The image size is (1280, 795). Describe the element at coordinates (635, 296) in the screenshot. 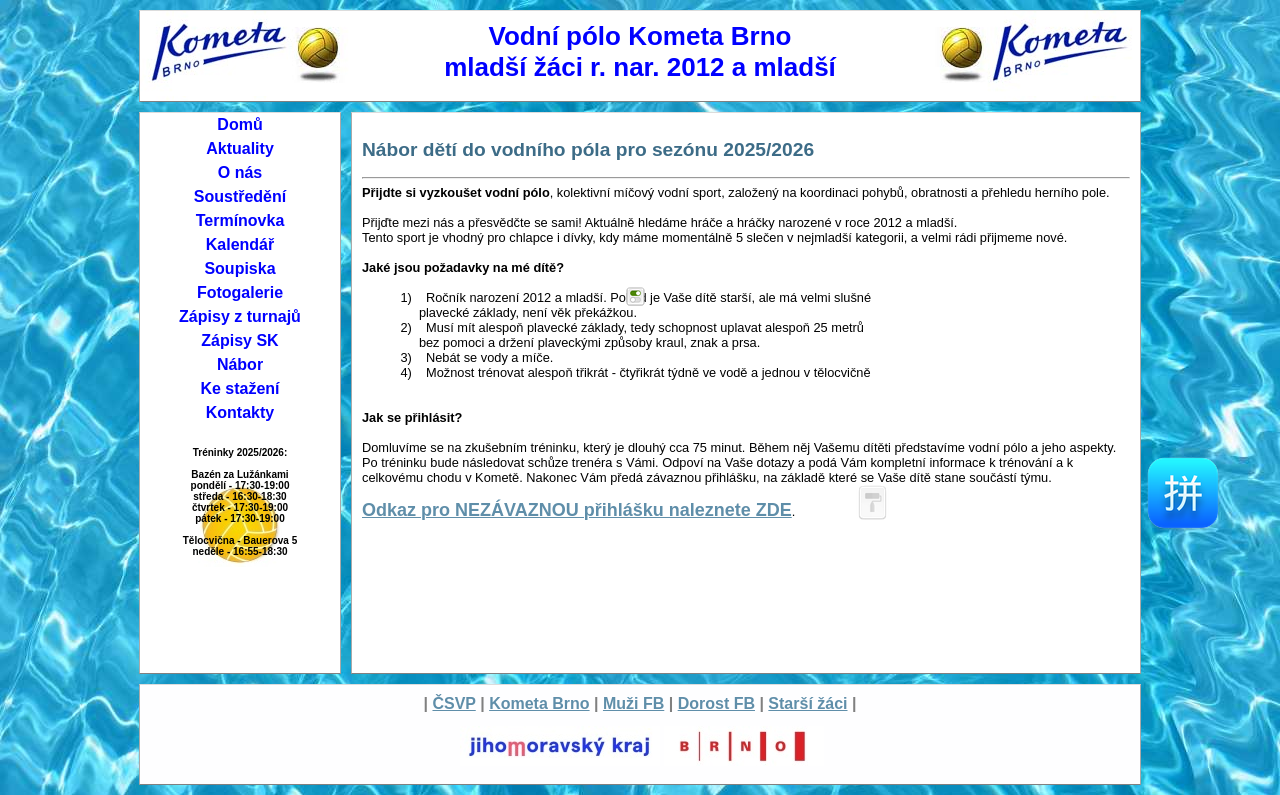

I see `open gnome tweaks to customize system settings` at that location.